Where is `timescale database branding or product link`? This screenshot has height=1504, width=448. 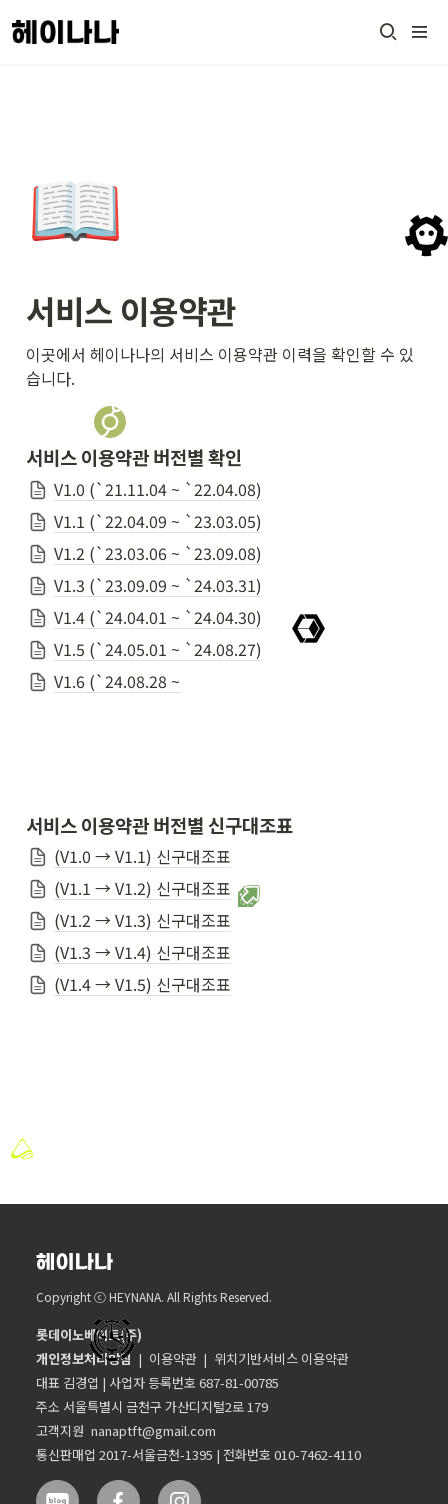 timescale database branding or product link is located at coordinates (112, 1340).